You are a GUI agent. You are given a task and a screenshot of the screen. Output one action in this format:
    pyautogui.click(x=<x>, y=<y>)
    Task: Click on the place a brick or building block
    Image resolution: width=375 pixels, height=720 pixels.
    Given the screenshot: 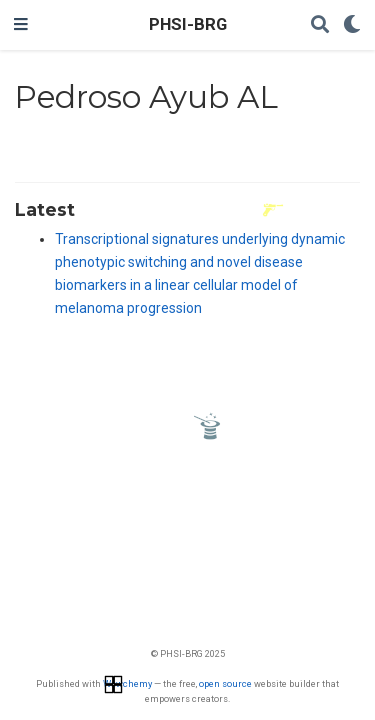 What is the action you would take?
    pyautogui.click(x=113, y=684)
    